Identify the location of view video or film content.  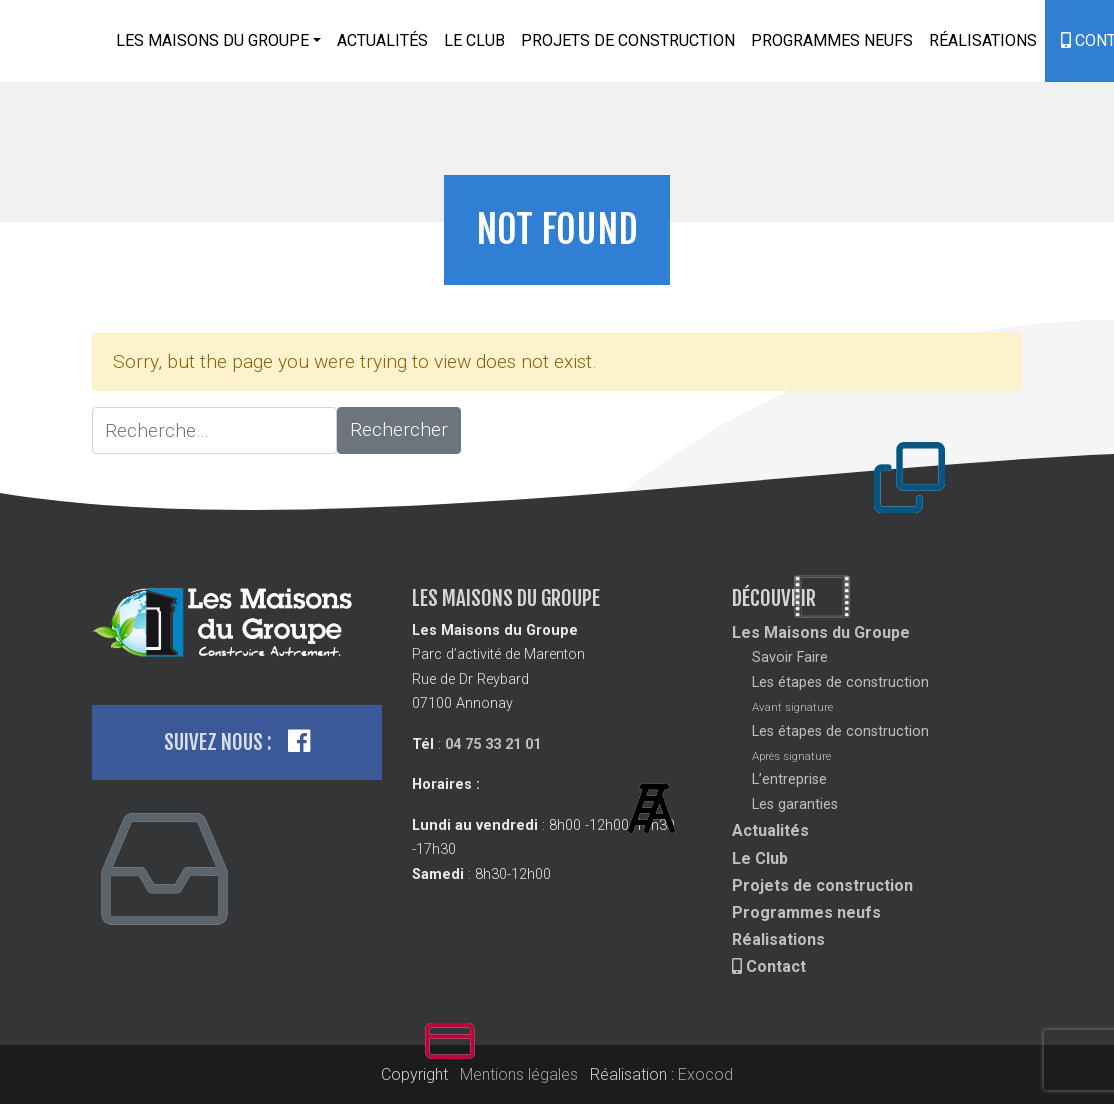
(822, 603).